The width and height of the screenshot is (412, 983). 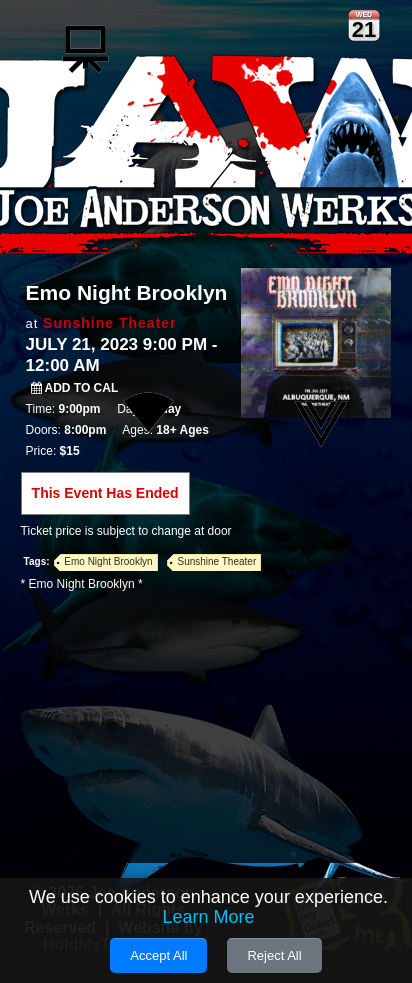 I want to click on vue.js framework logo, so click(x=321, y=423).